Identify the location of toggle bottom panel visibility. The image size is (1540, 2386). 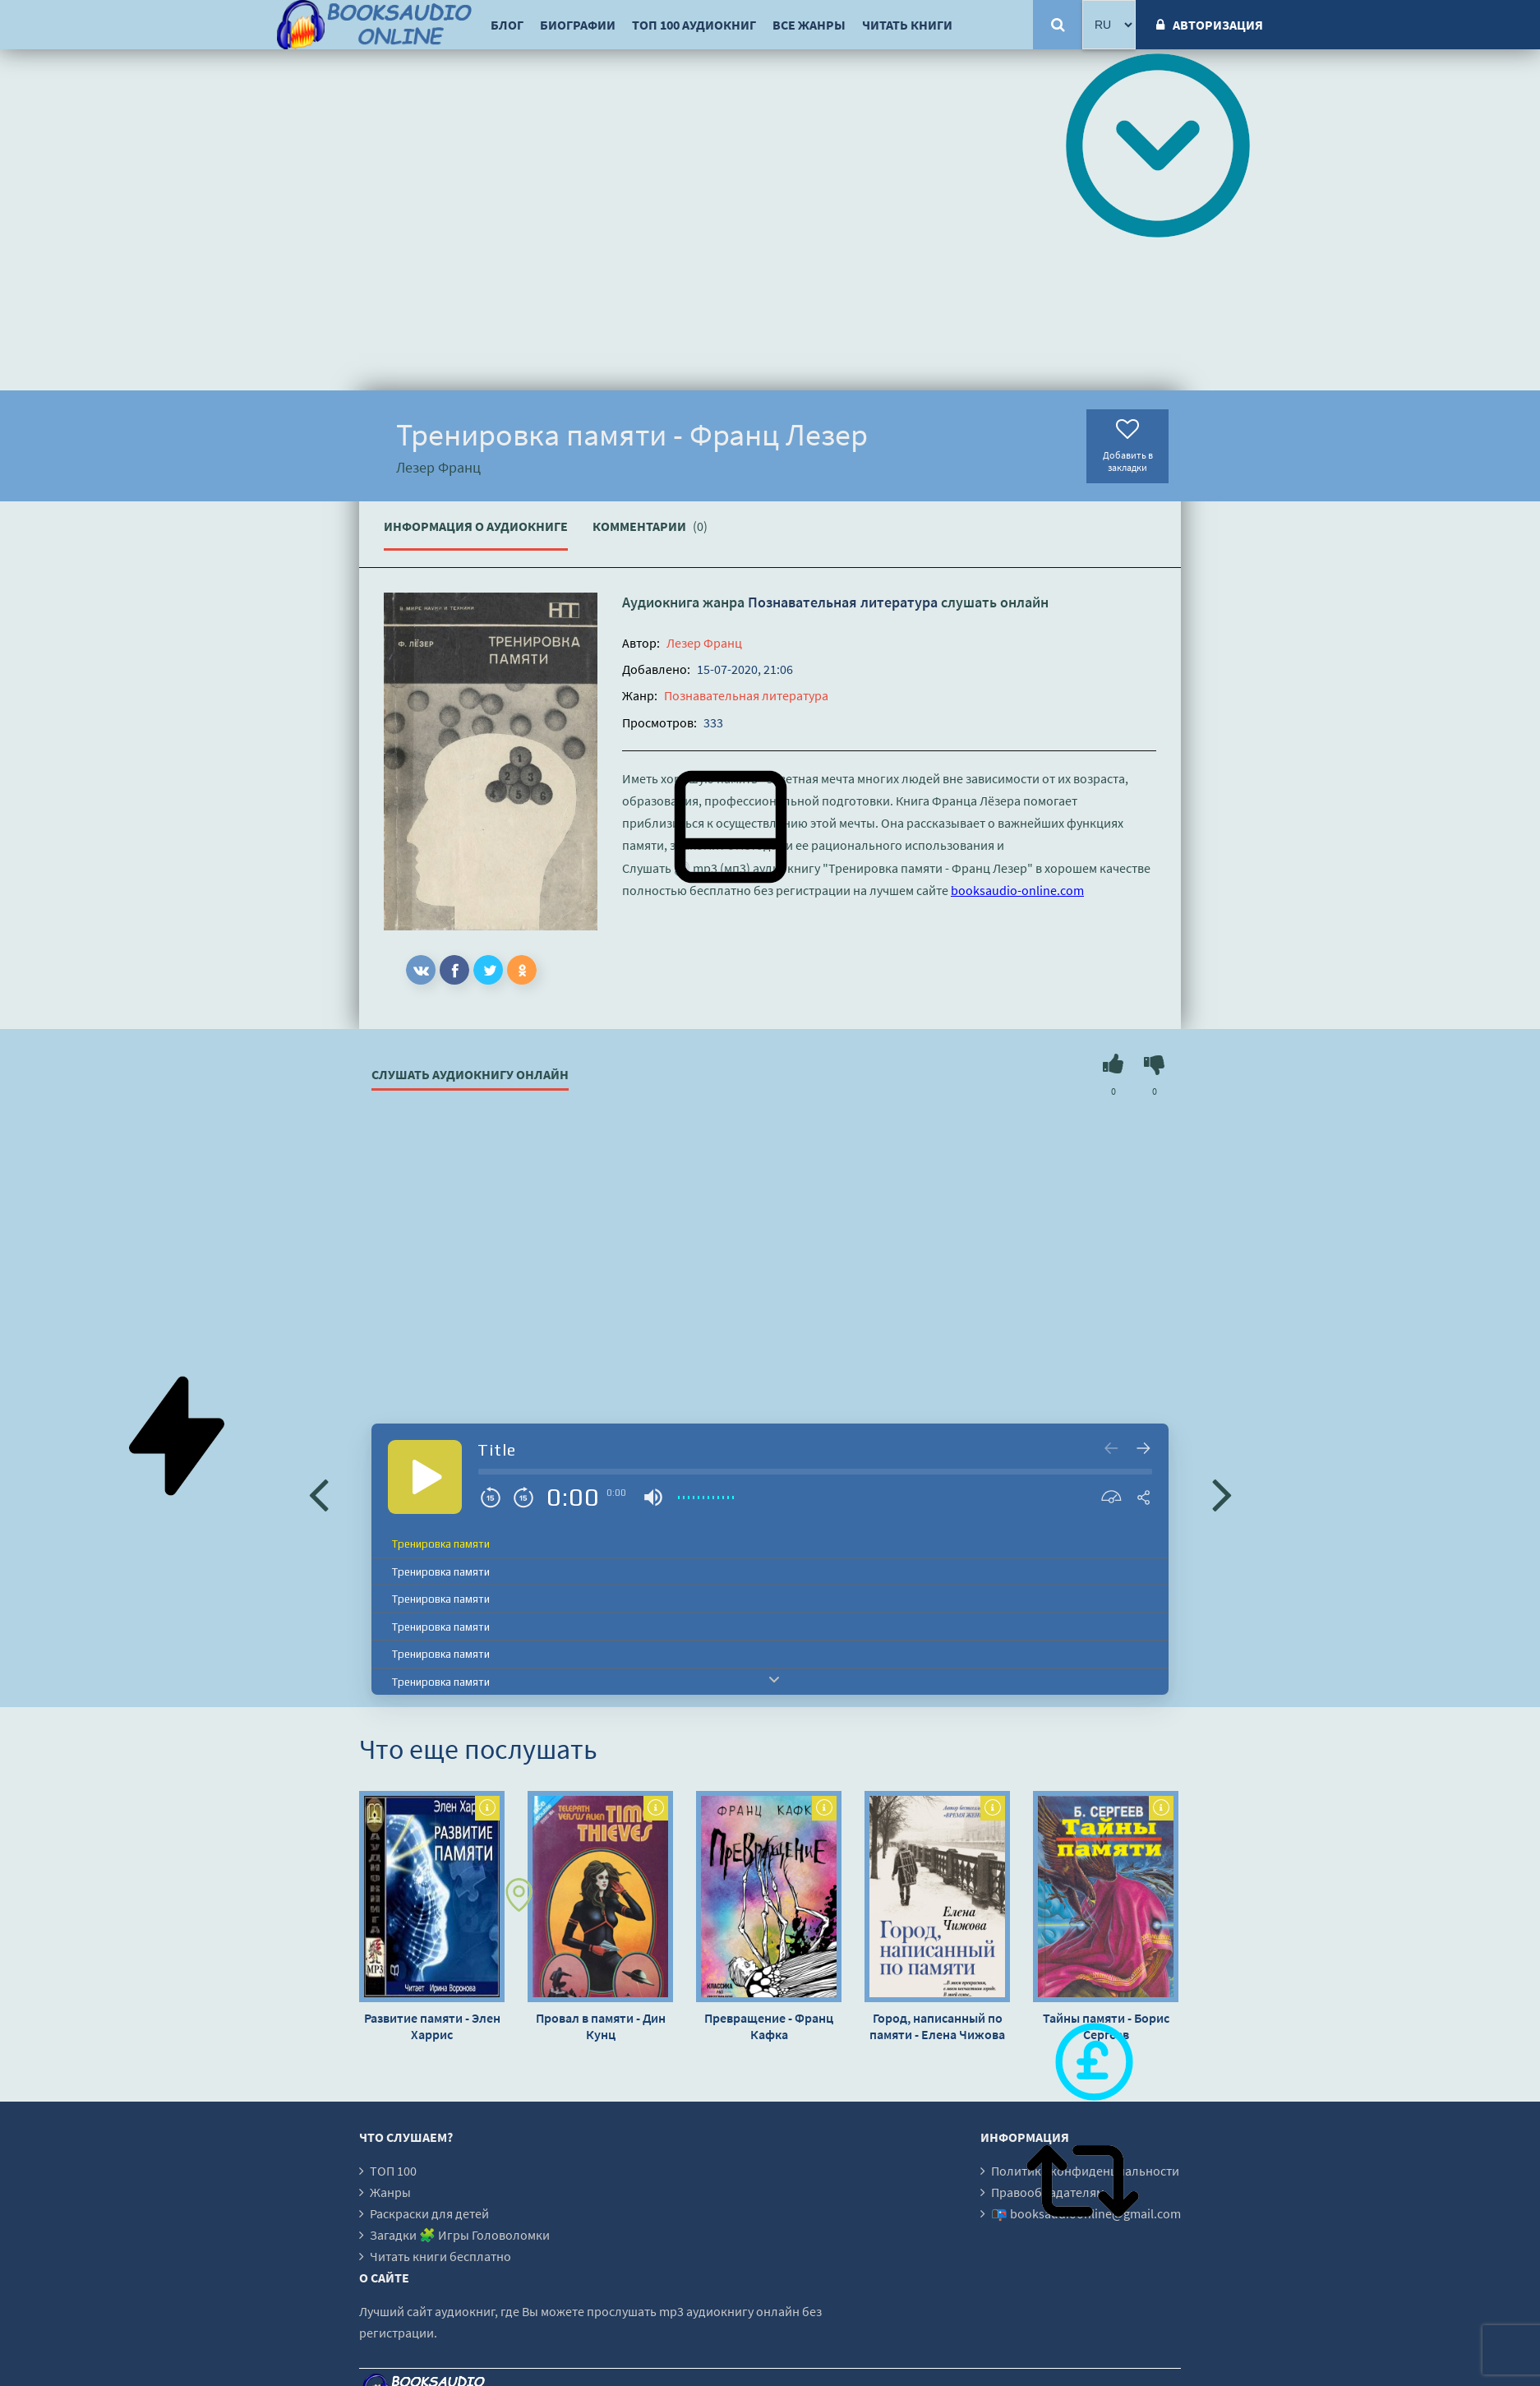
(731, 827).